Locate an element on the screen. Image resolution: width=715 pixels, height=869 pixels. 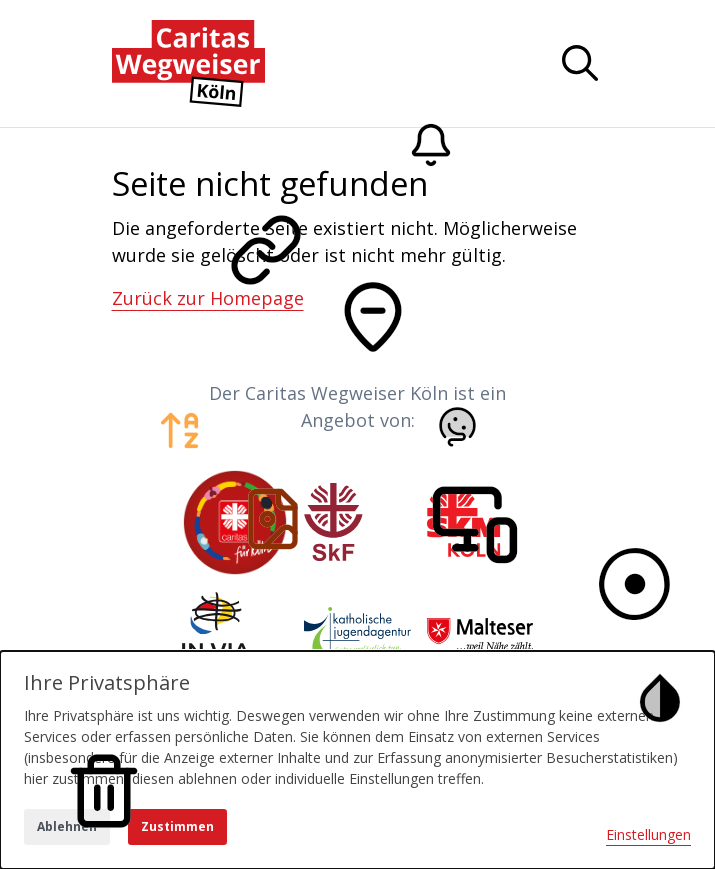
start recording audio or video is located at coordinates (635, 584).